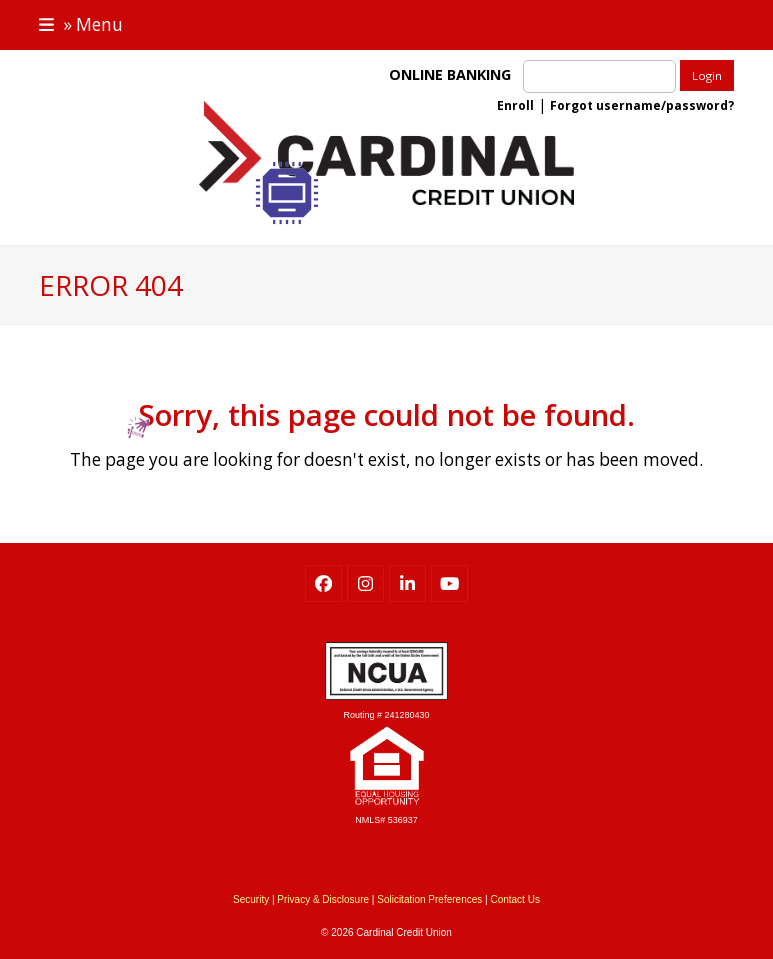 This screenshot has width=773, height=959. Describe the element at coordinates (287, 193) in the screenshot. I see `view system performance or CPU usage` at that location.